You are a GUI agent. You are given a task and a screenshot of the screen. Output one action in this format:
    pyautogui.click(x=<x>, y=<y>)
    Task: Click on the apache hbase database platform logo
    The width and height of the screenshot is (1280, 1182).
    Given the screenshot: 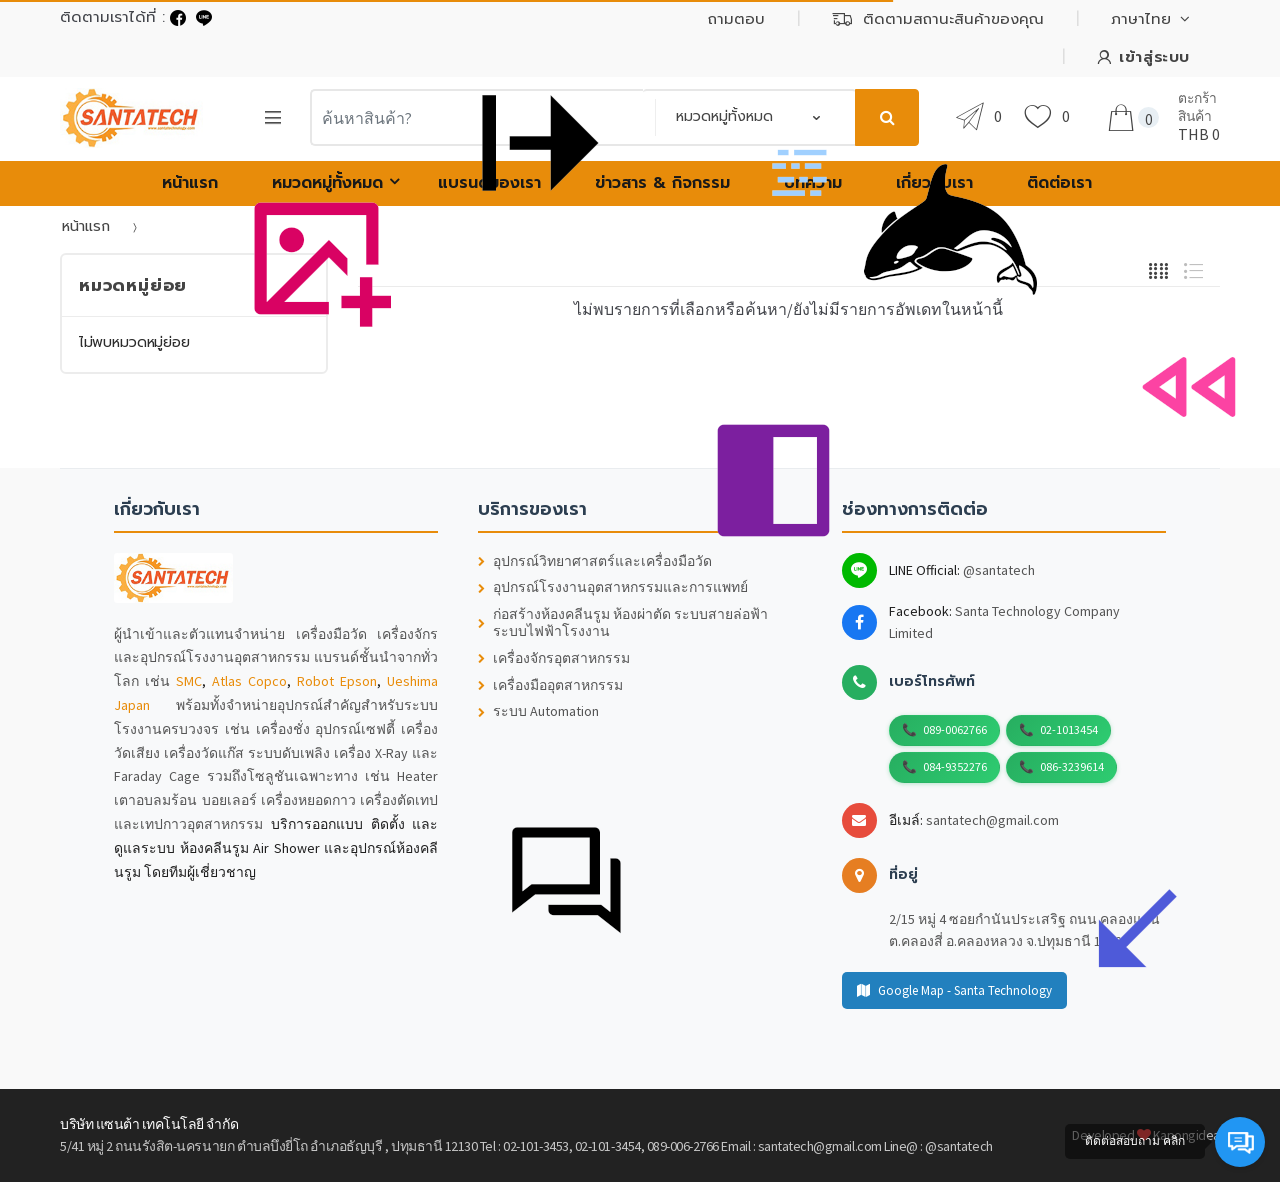 What is the action you would take?
    pyautogui.click(x=950, y=229)
    